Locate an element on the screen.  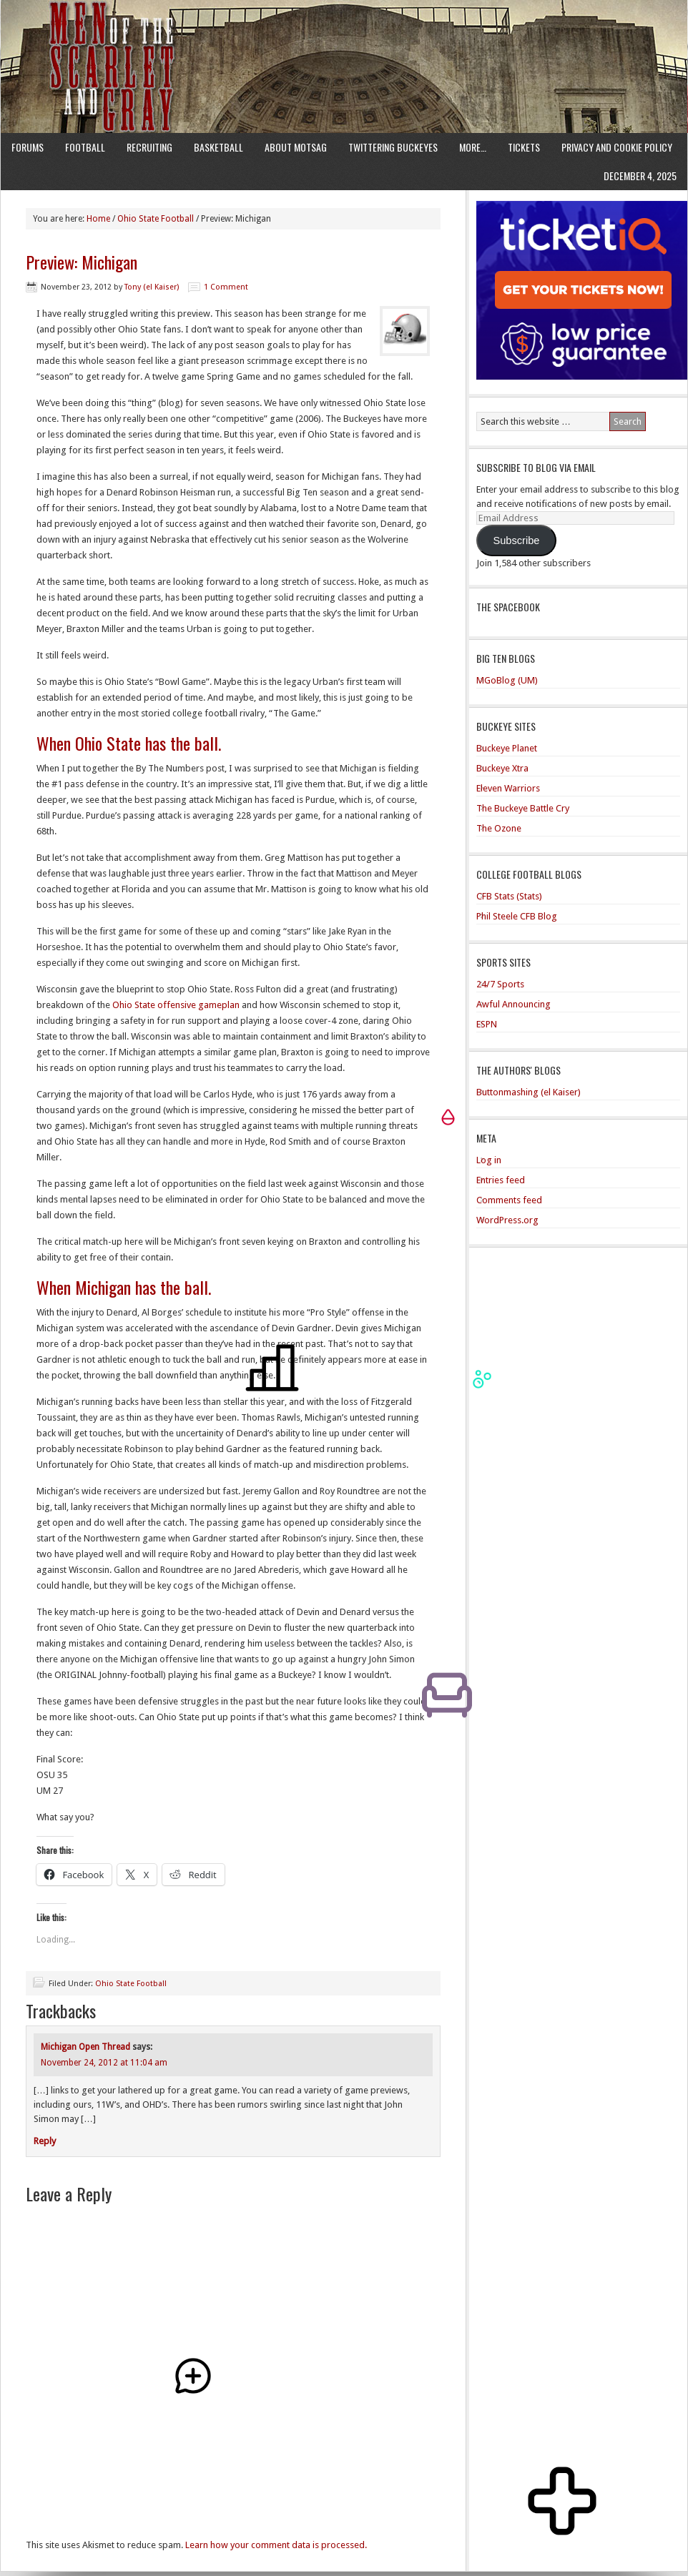
start a new conversation is located at coordinates (193, 2376).